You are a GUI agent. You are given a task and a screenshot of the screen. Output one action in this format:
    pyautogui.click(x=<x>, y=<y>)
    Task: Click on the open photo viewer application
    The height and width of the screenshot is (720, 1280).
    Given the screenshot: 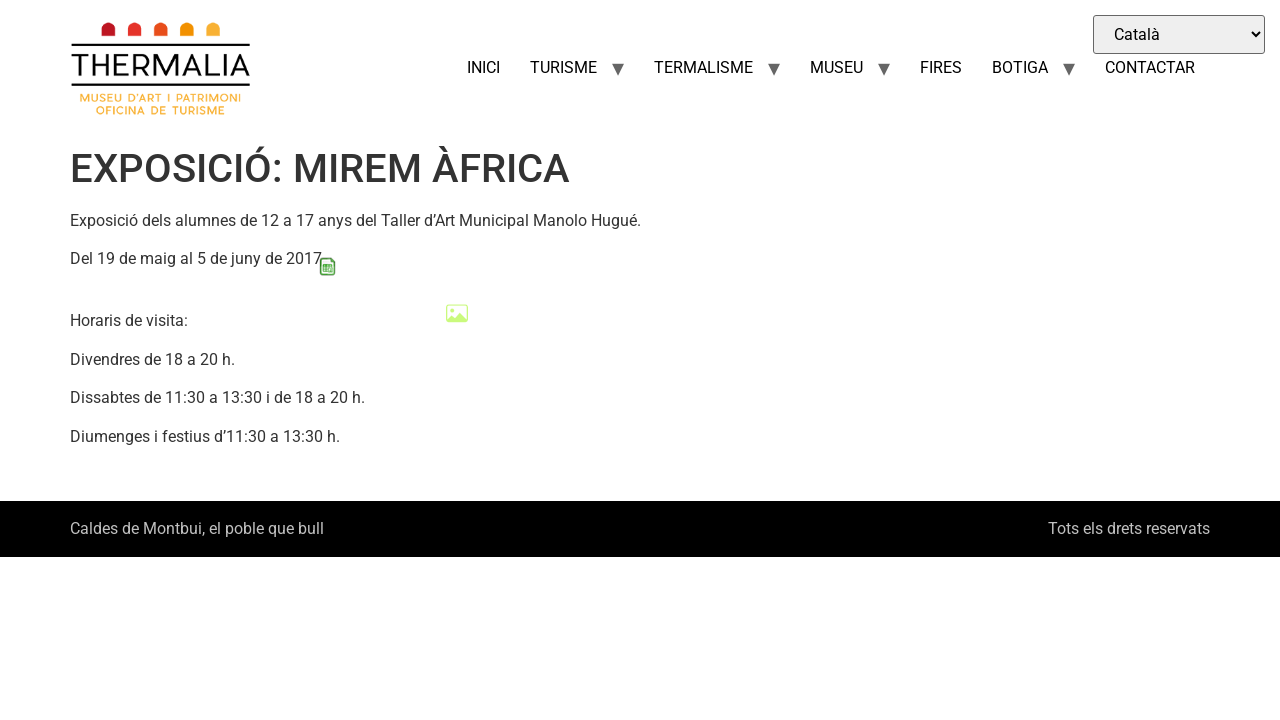 What is the action you would take?
    pyautogui.click(x=457, y=314)
    